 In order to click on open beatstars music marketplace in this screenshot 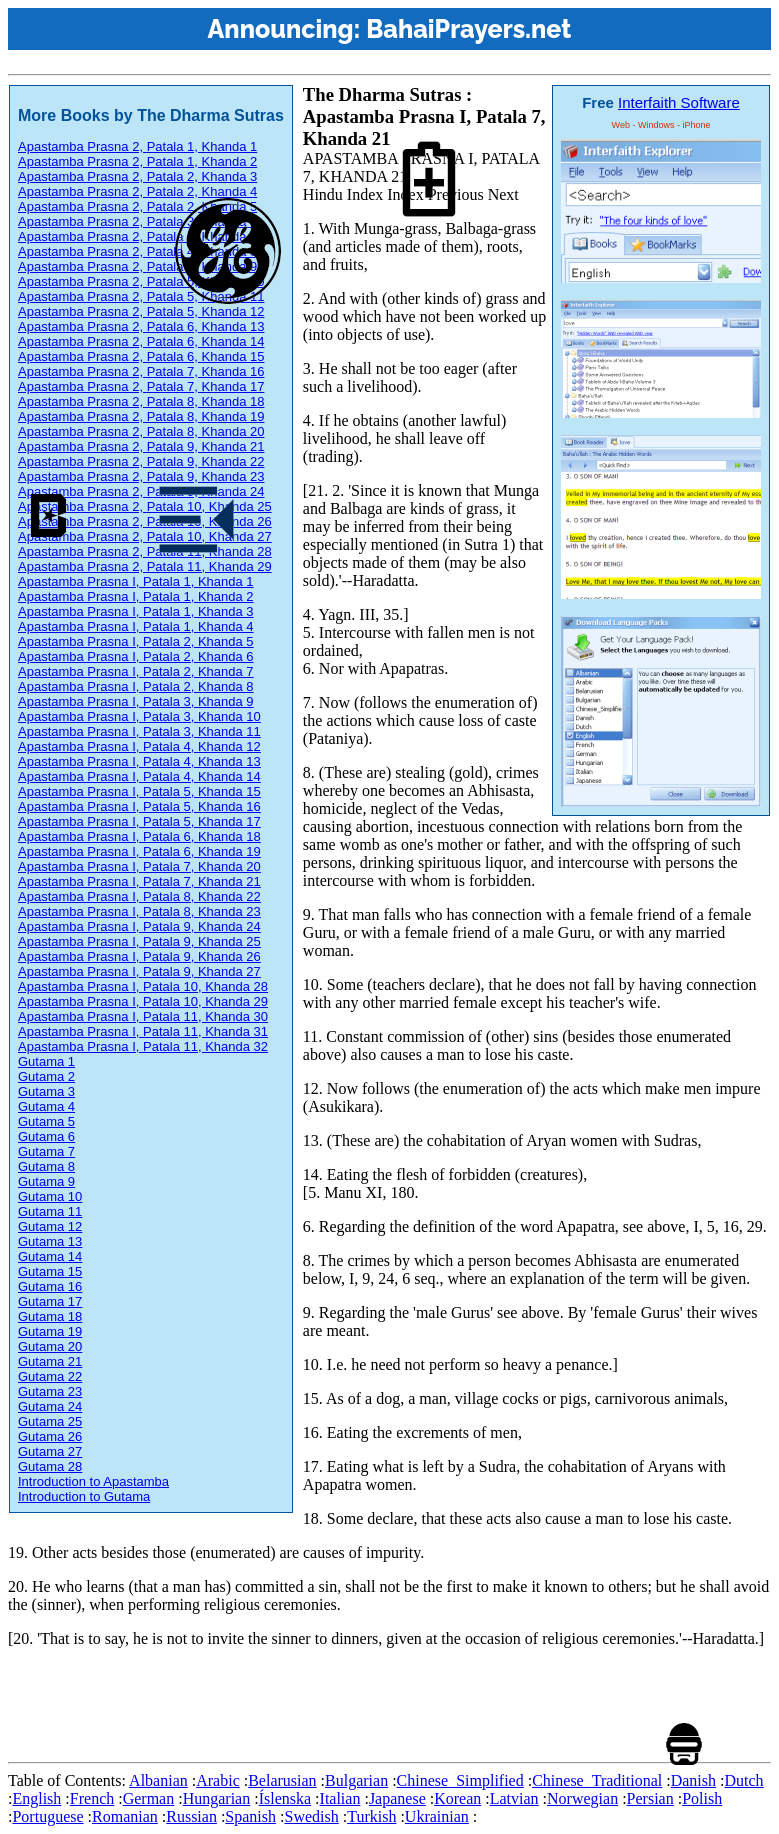, I will do `click(48, 515)`.